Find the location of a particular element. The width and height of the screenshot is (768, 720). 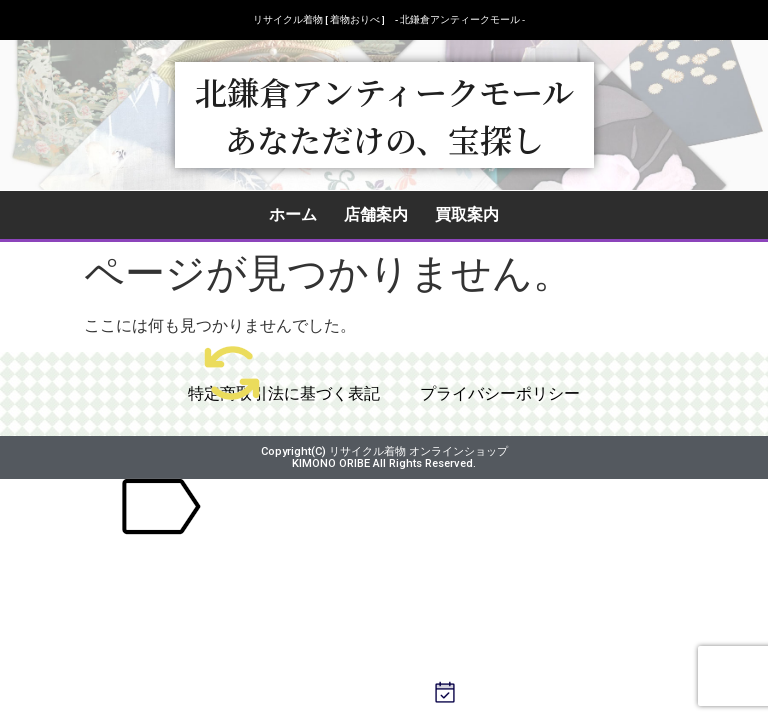

add a tag or label to an item is located at coordinates (158, 506).